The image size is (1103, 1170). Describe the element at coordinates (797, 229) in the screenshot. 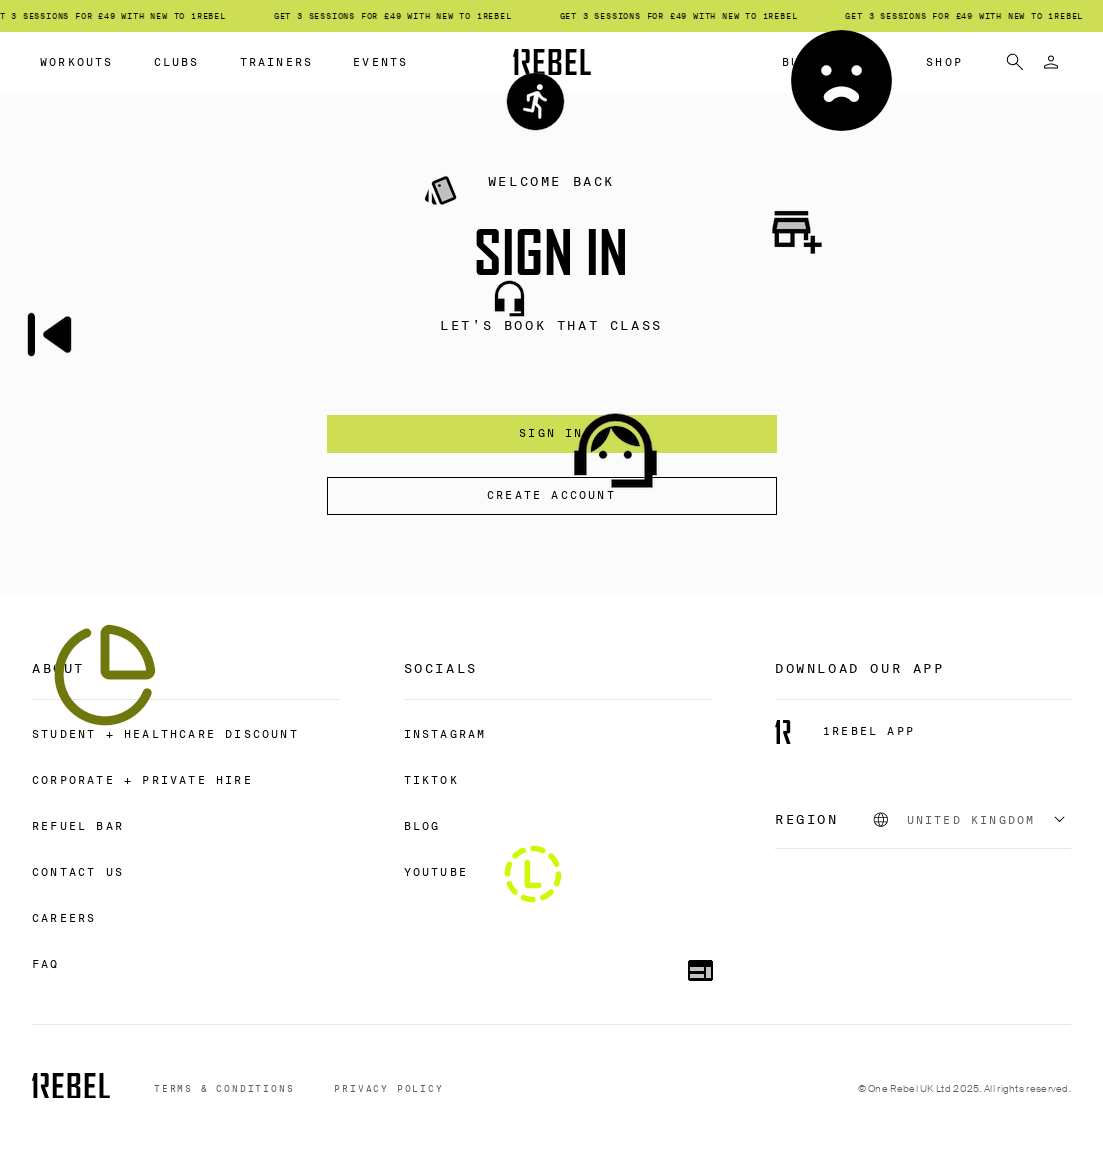

I see `add a new business location` at that location.